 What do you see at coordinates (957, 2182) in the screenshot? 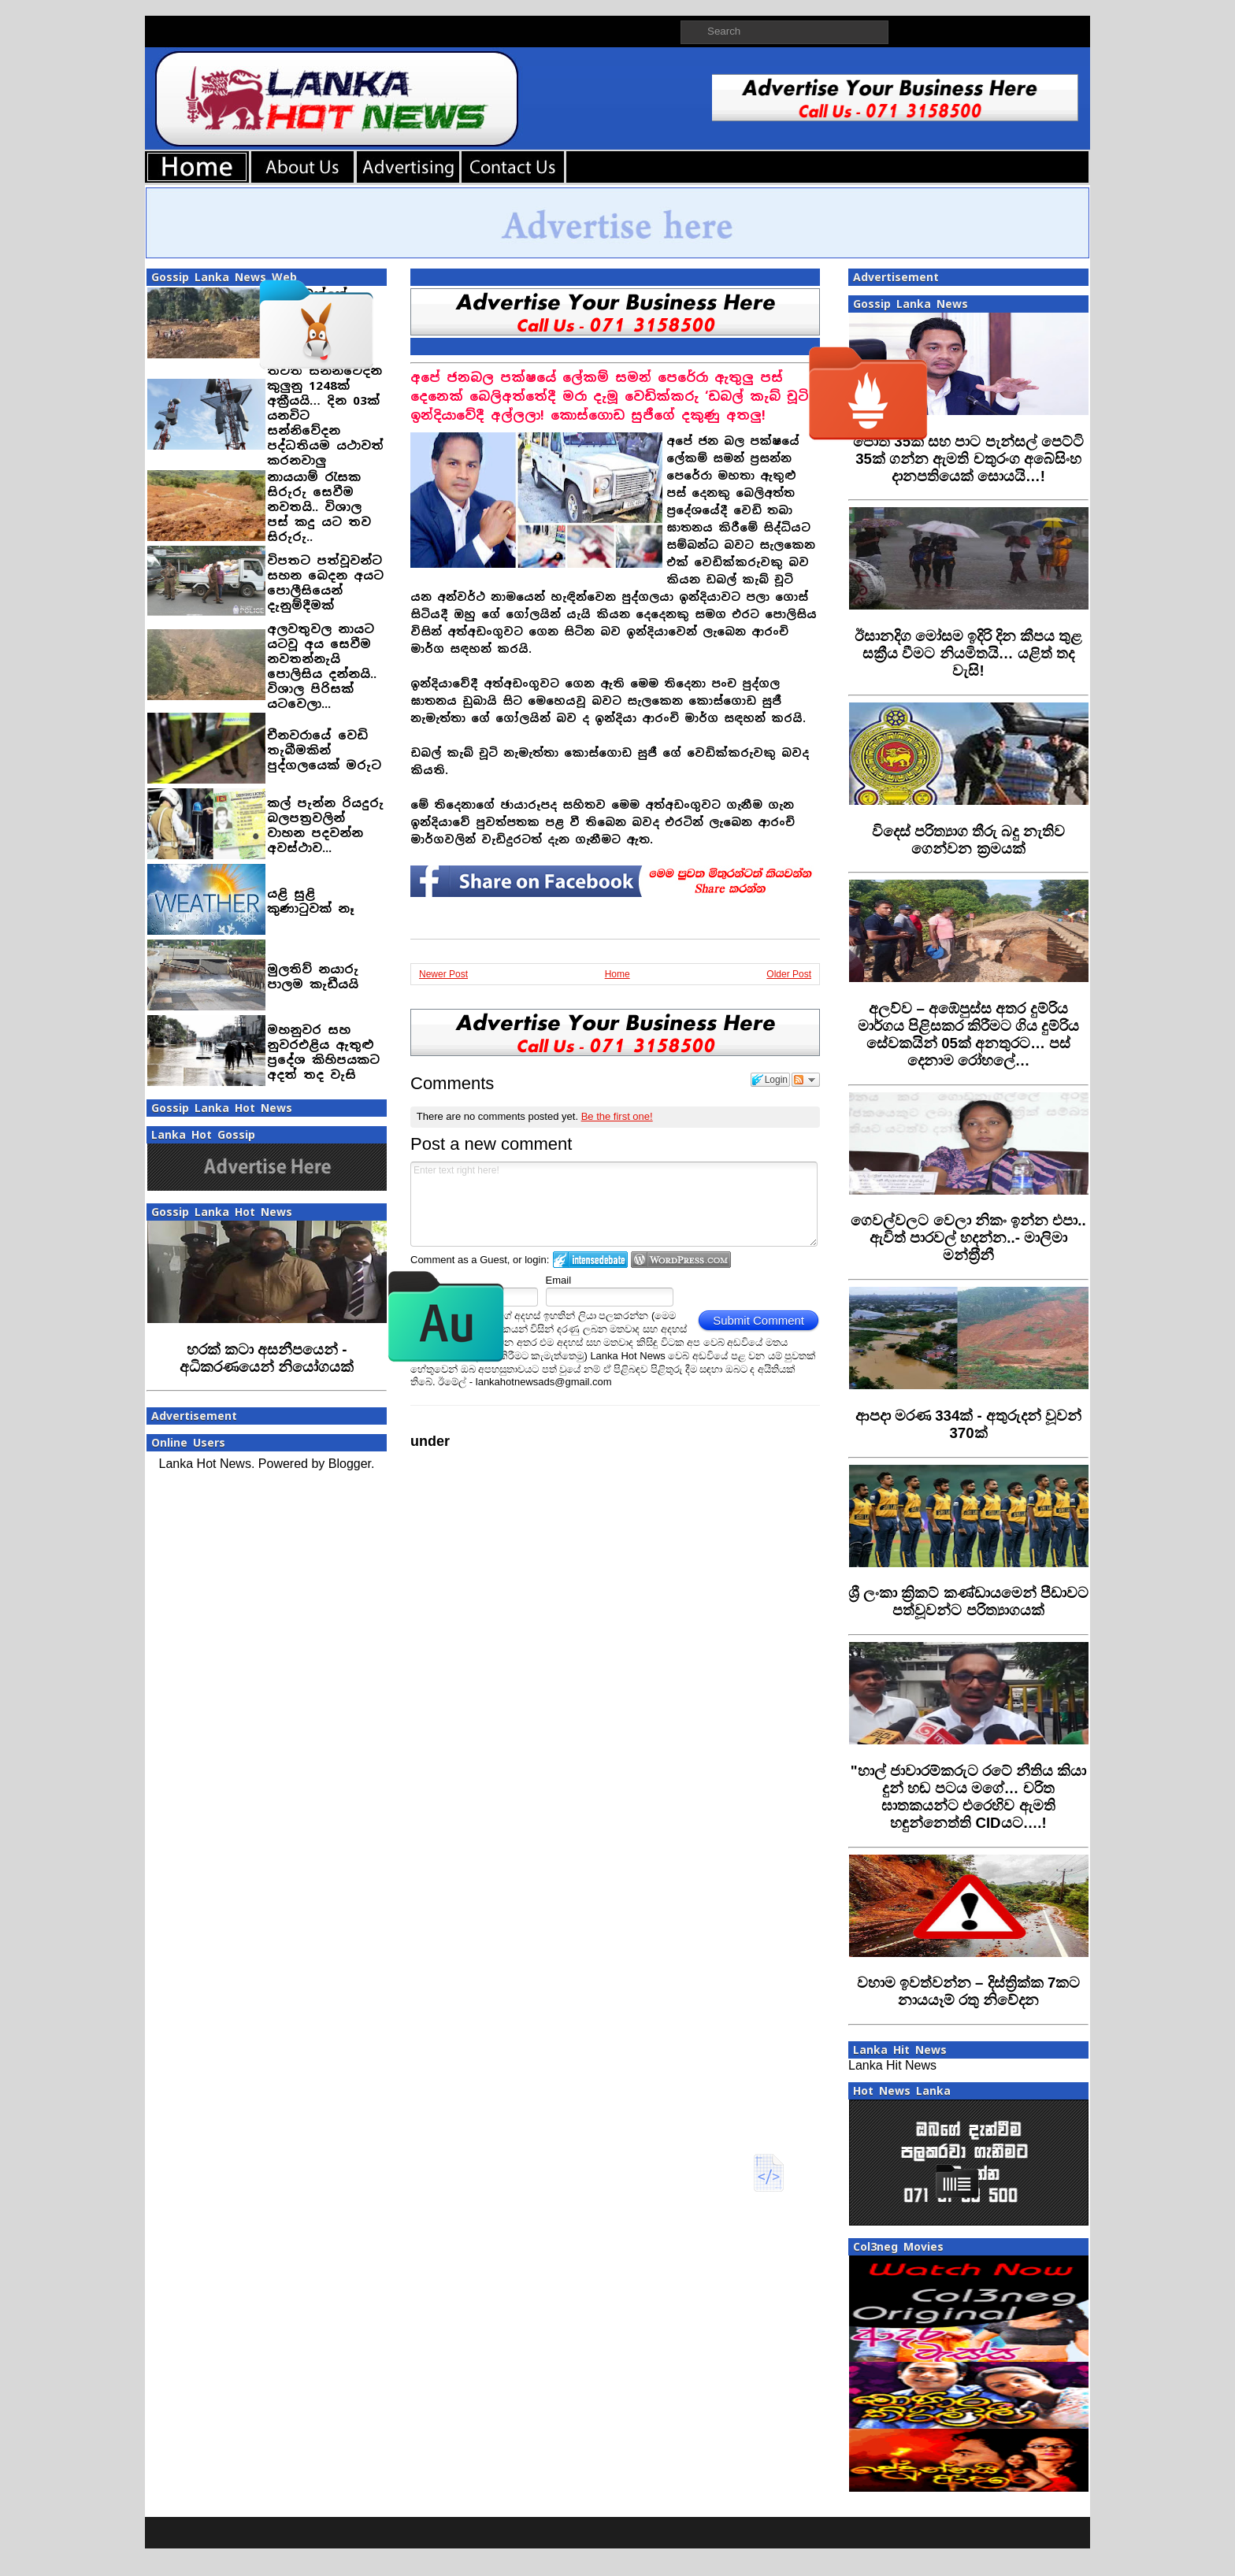
I see `open your Ableton Live projects folder` at bounding box center [957, 2182].